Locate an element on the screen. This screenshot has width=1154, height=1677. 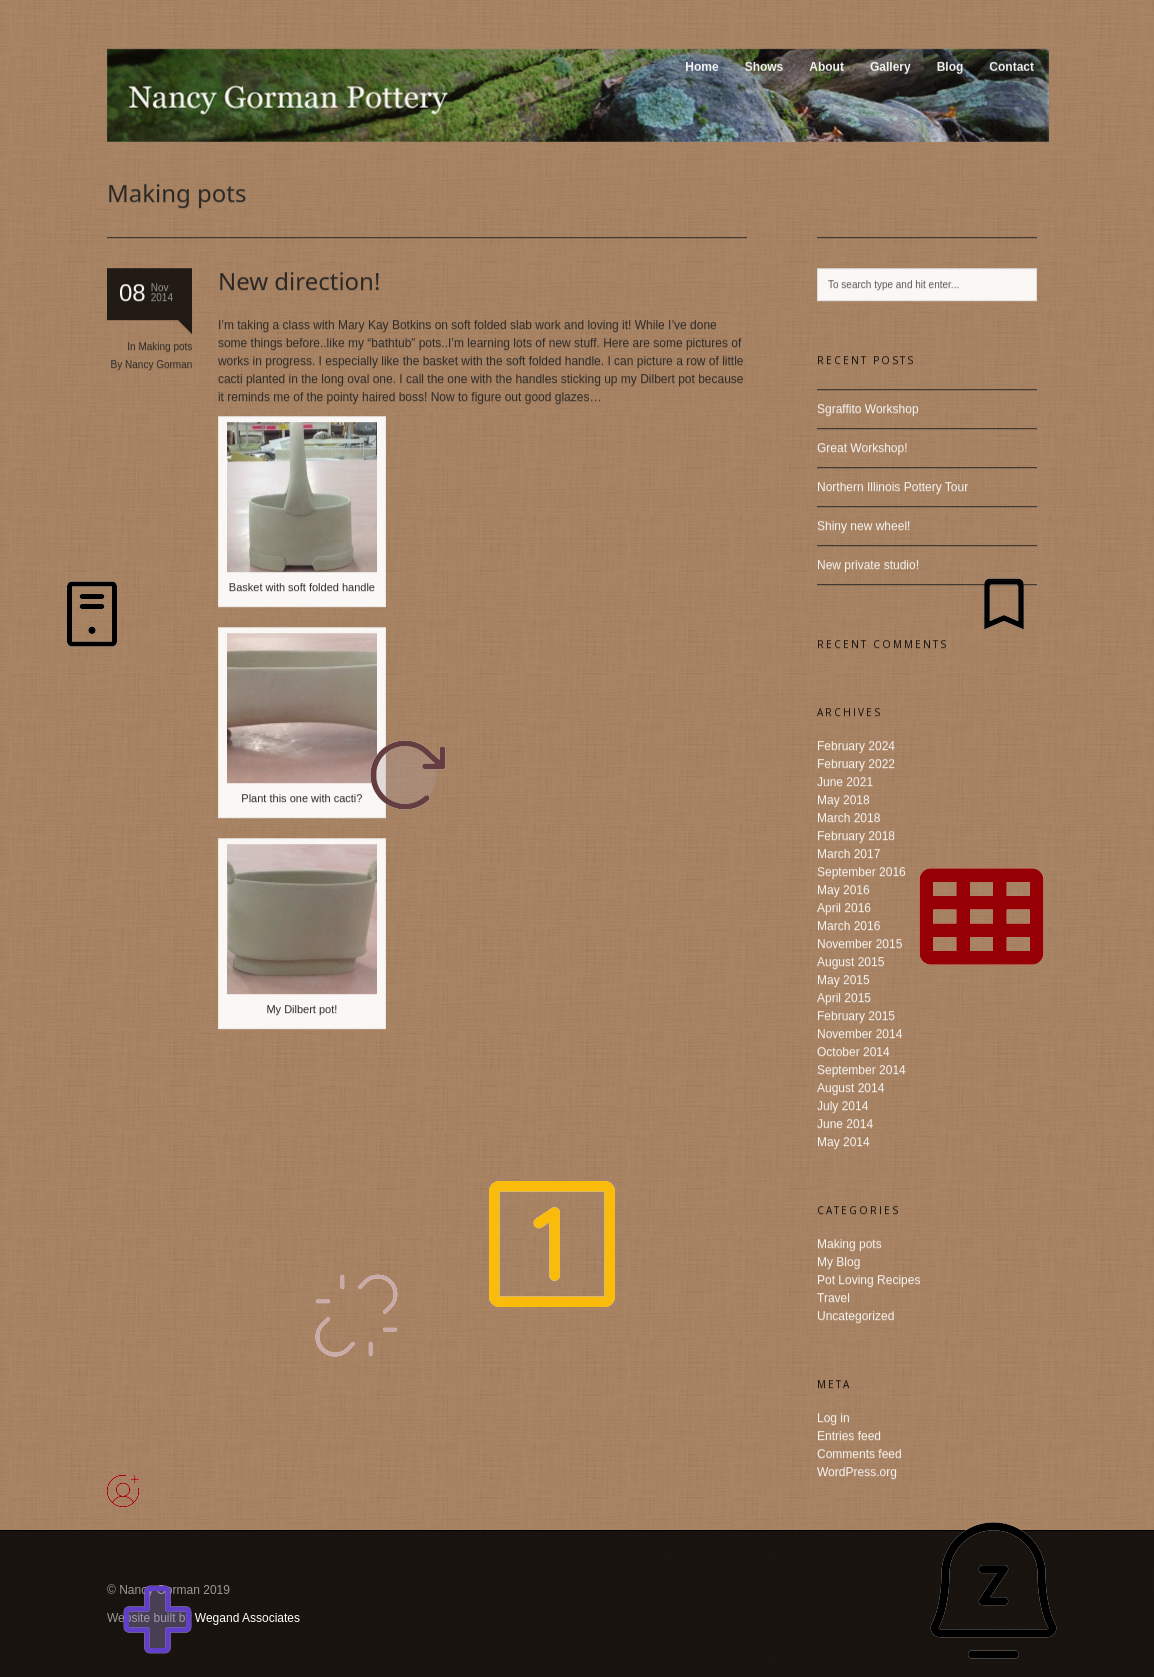
access server or desktop computer settings is located at coordinates (92, 614).